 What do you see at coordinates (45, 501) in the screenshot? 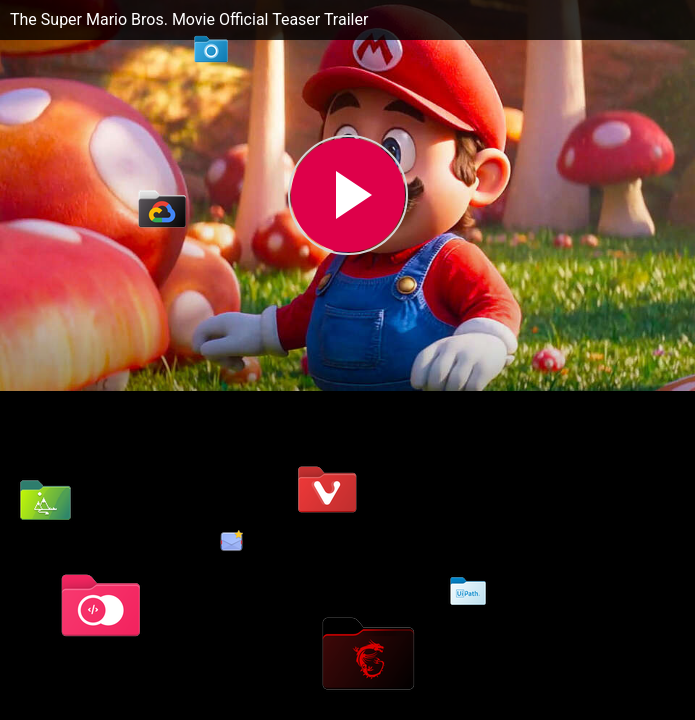
I see `open GameJolt folder` at bounding box center [45, 501].